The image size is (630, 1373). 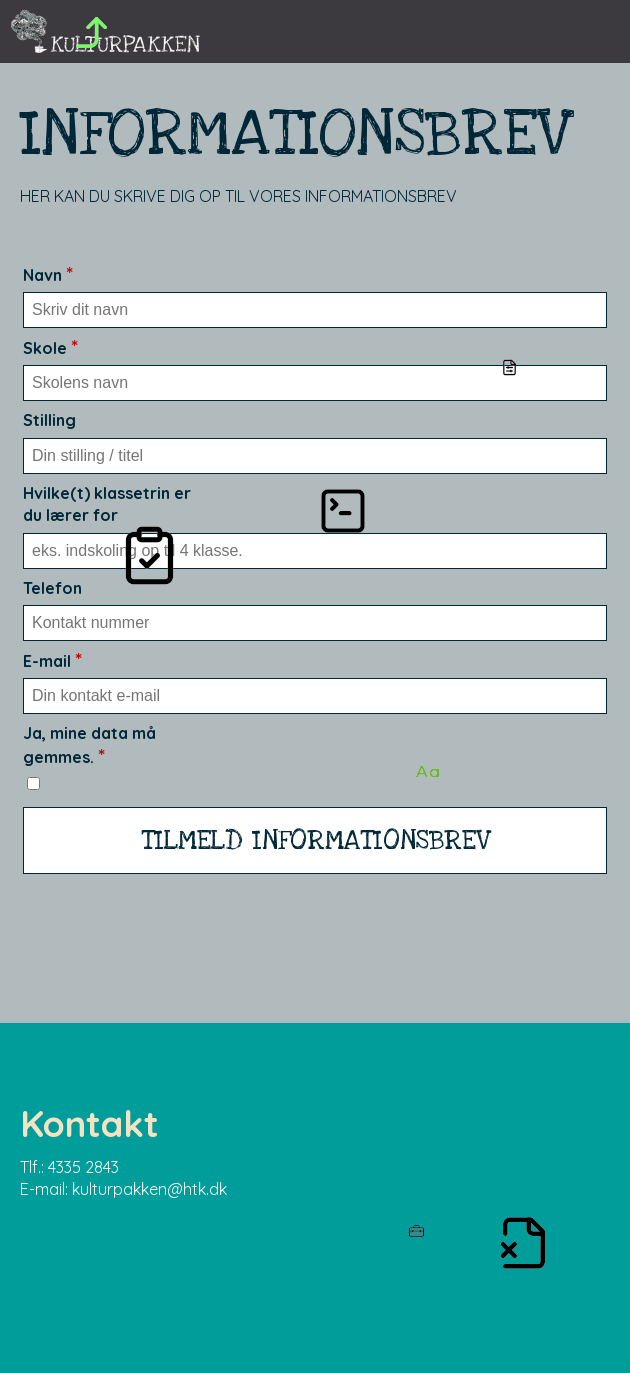 I want to click on access tools and settings, so click(x=416, y=1231).